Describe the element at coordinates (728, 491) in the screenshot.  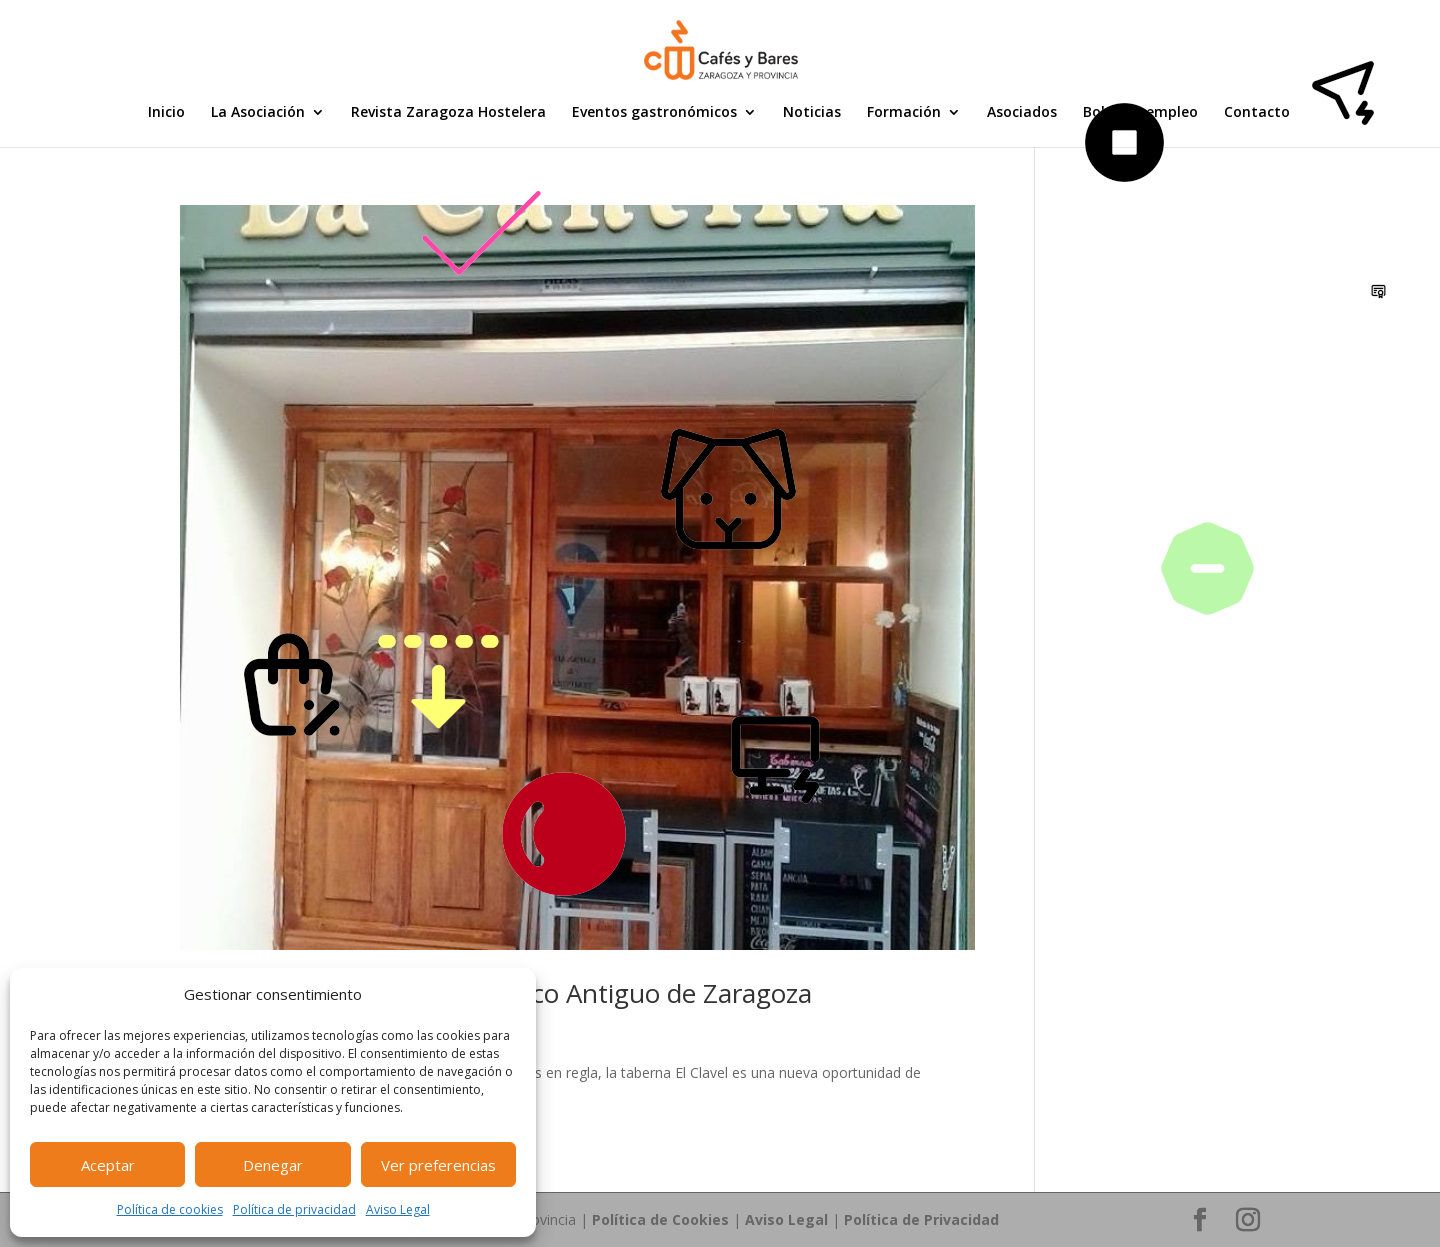
I see `browse pet-related content or services` at that location.